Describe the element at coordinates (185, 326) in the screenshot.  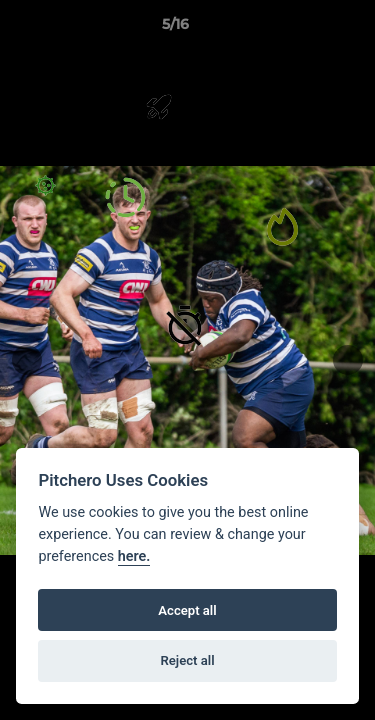
I see `timer is disabled or inactive` at that location.